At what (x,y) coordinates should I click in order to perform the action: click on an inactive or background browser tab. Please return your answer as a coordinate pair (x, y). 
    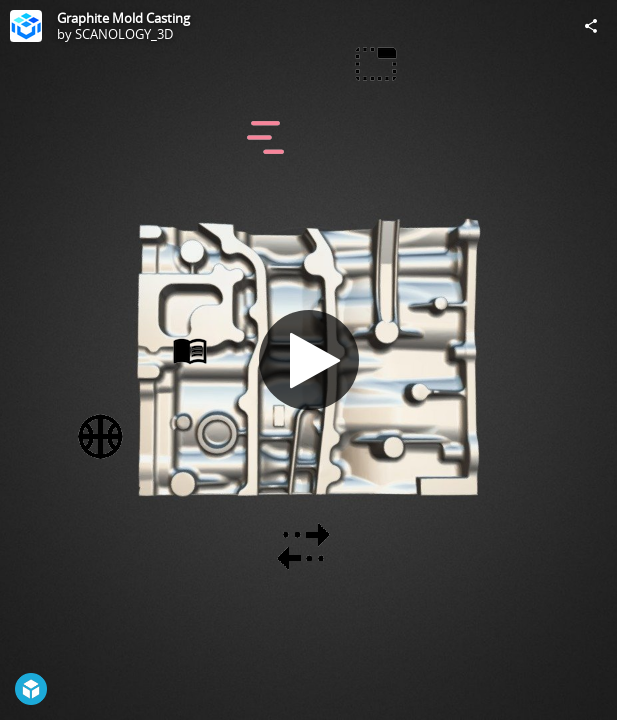
    Looking at the image, I should click on (376, 64).